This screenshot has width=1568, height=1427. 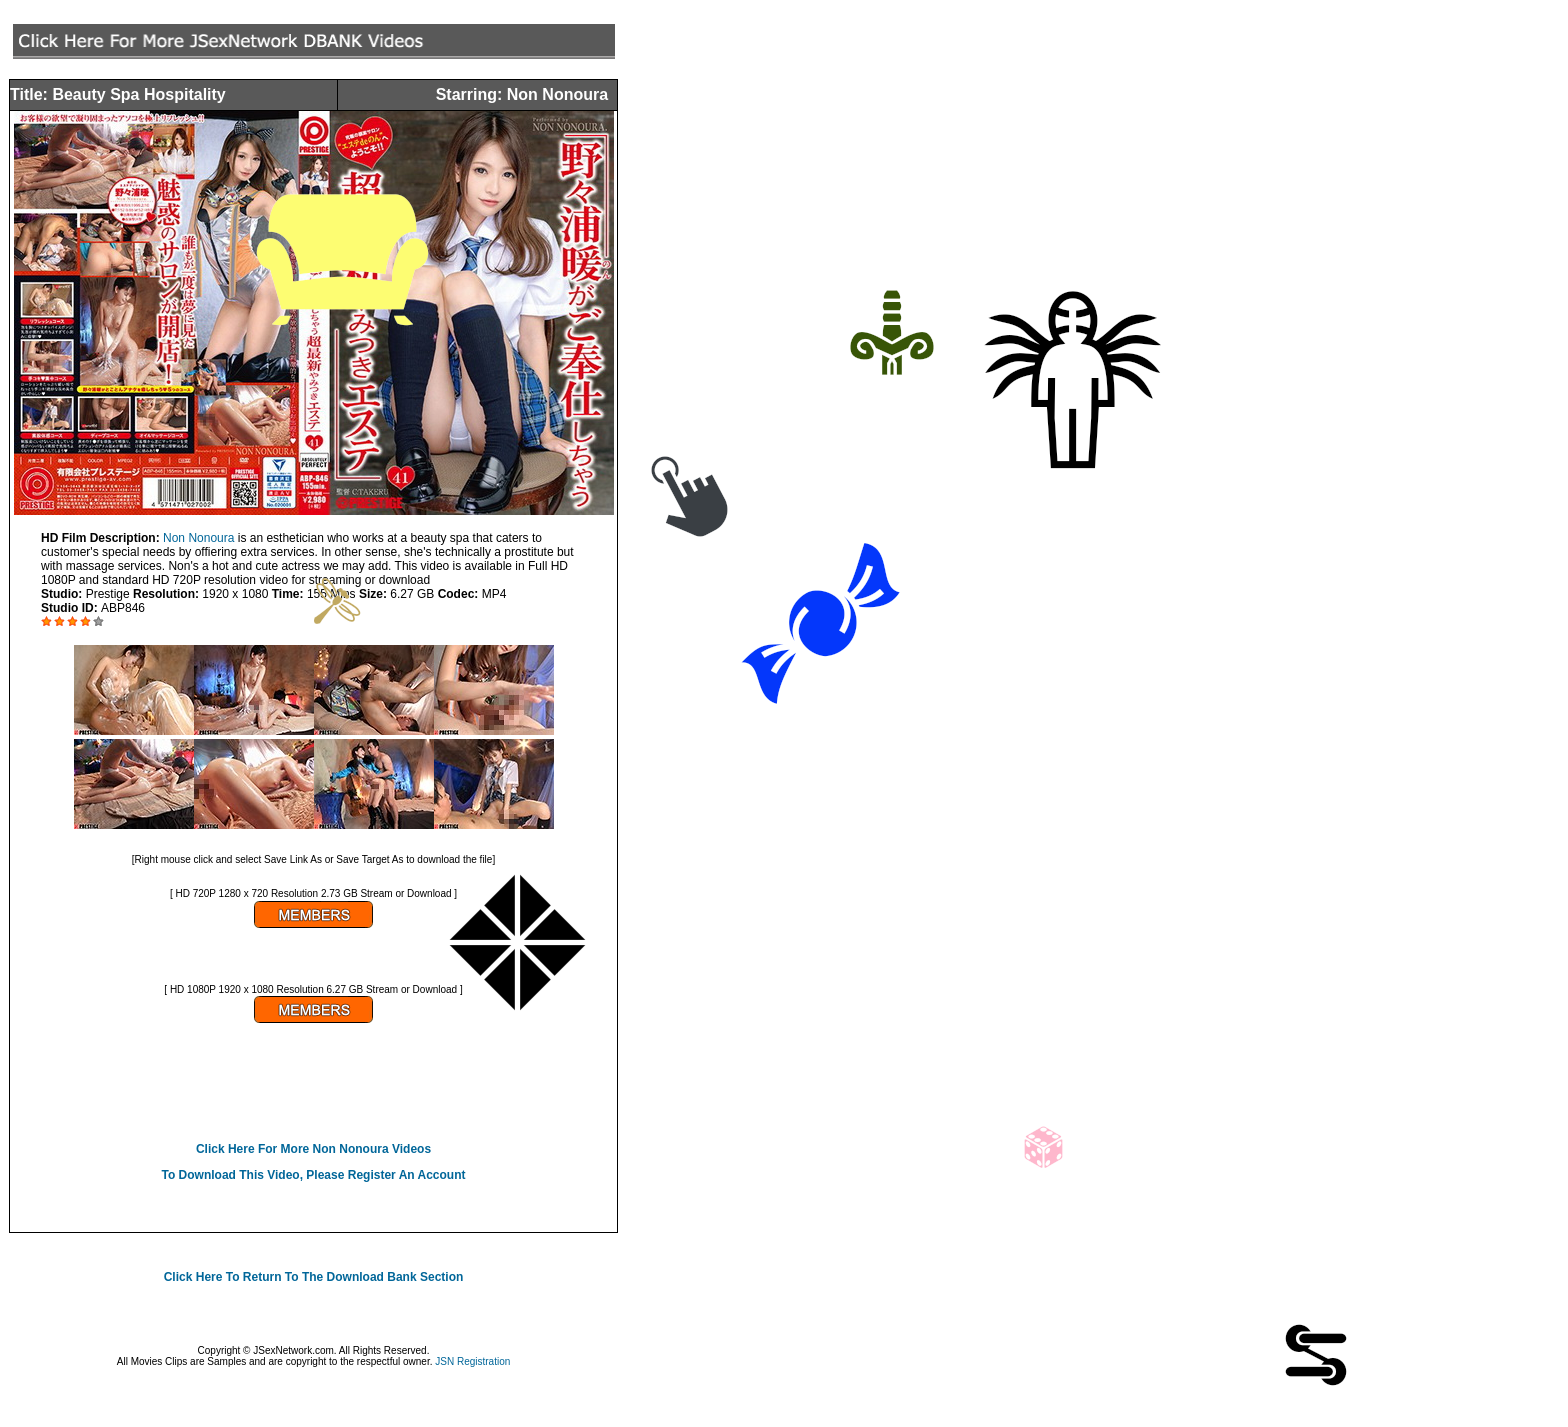 I want to click on nature or wildlife category indicator, so click(x=337, y=601).